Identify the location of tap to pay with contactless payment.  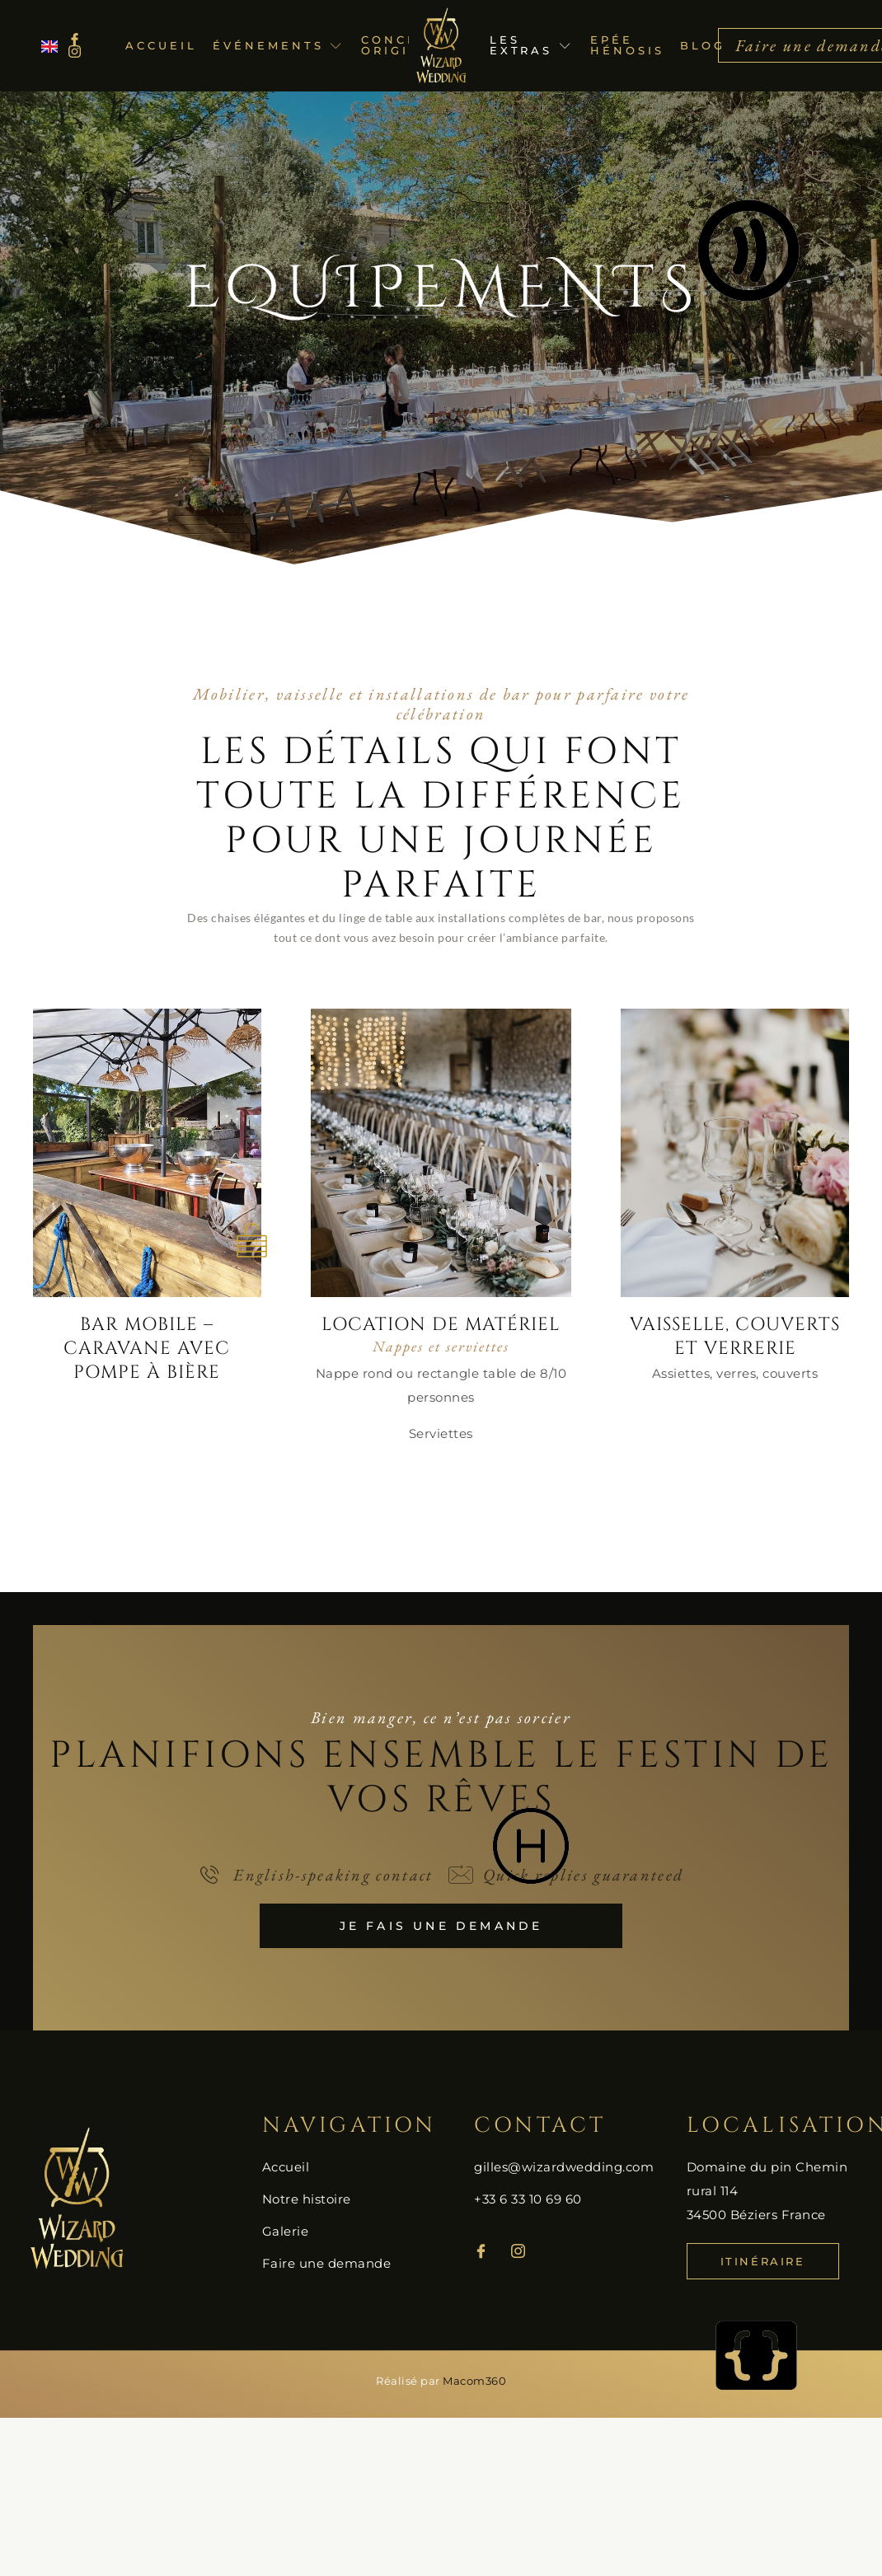
(748, 251).